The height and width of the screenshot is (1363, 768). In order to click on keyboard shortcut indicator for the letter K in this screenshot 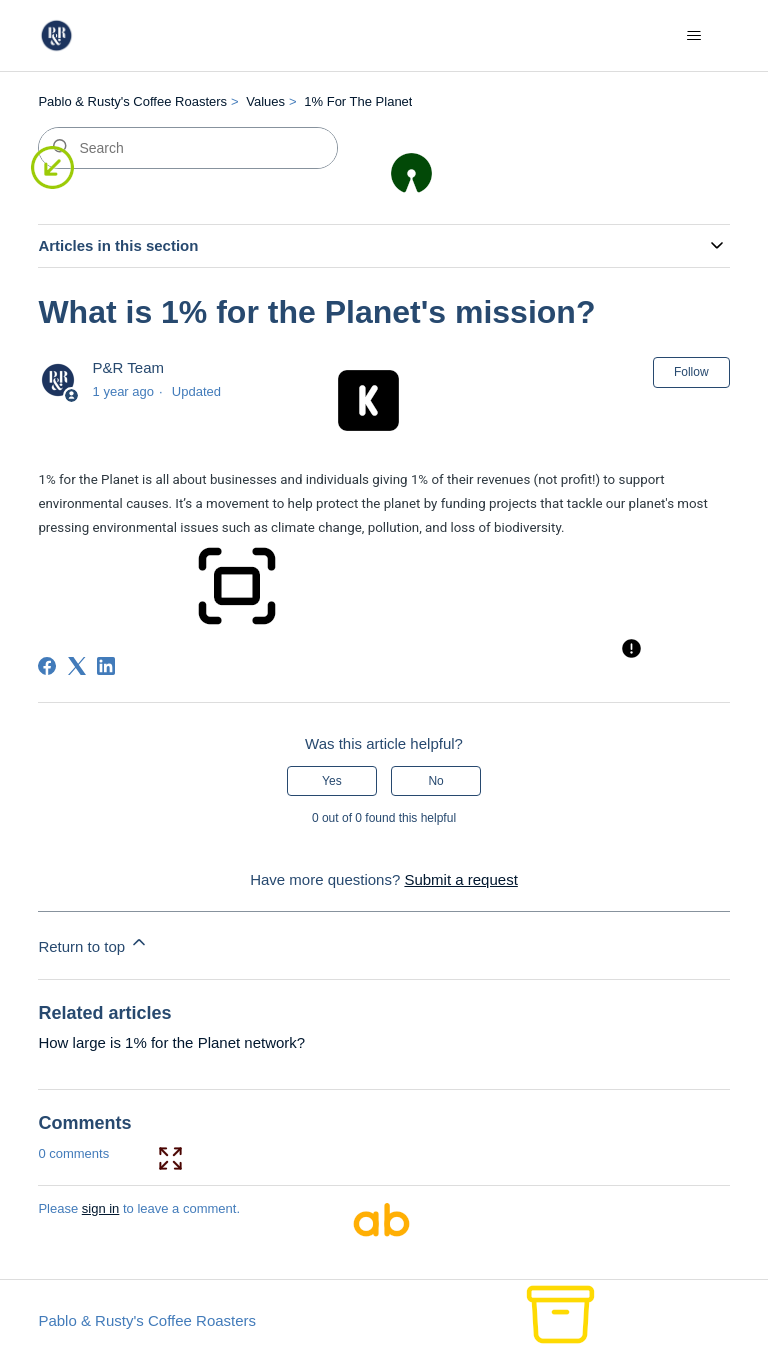, I will do `click(368, 400)`.